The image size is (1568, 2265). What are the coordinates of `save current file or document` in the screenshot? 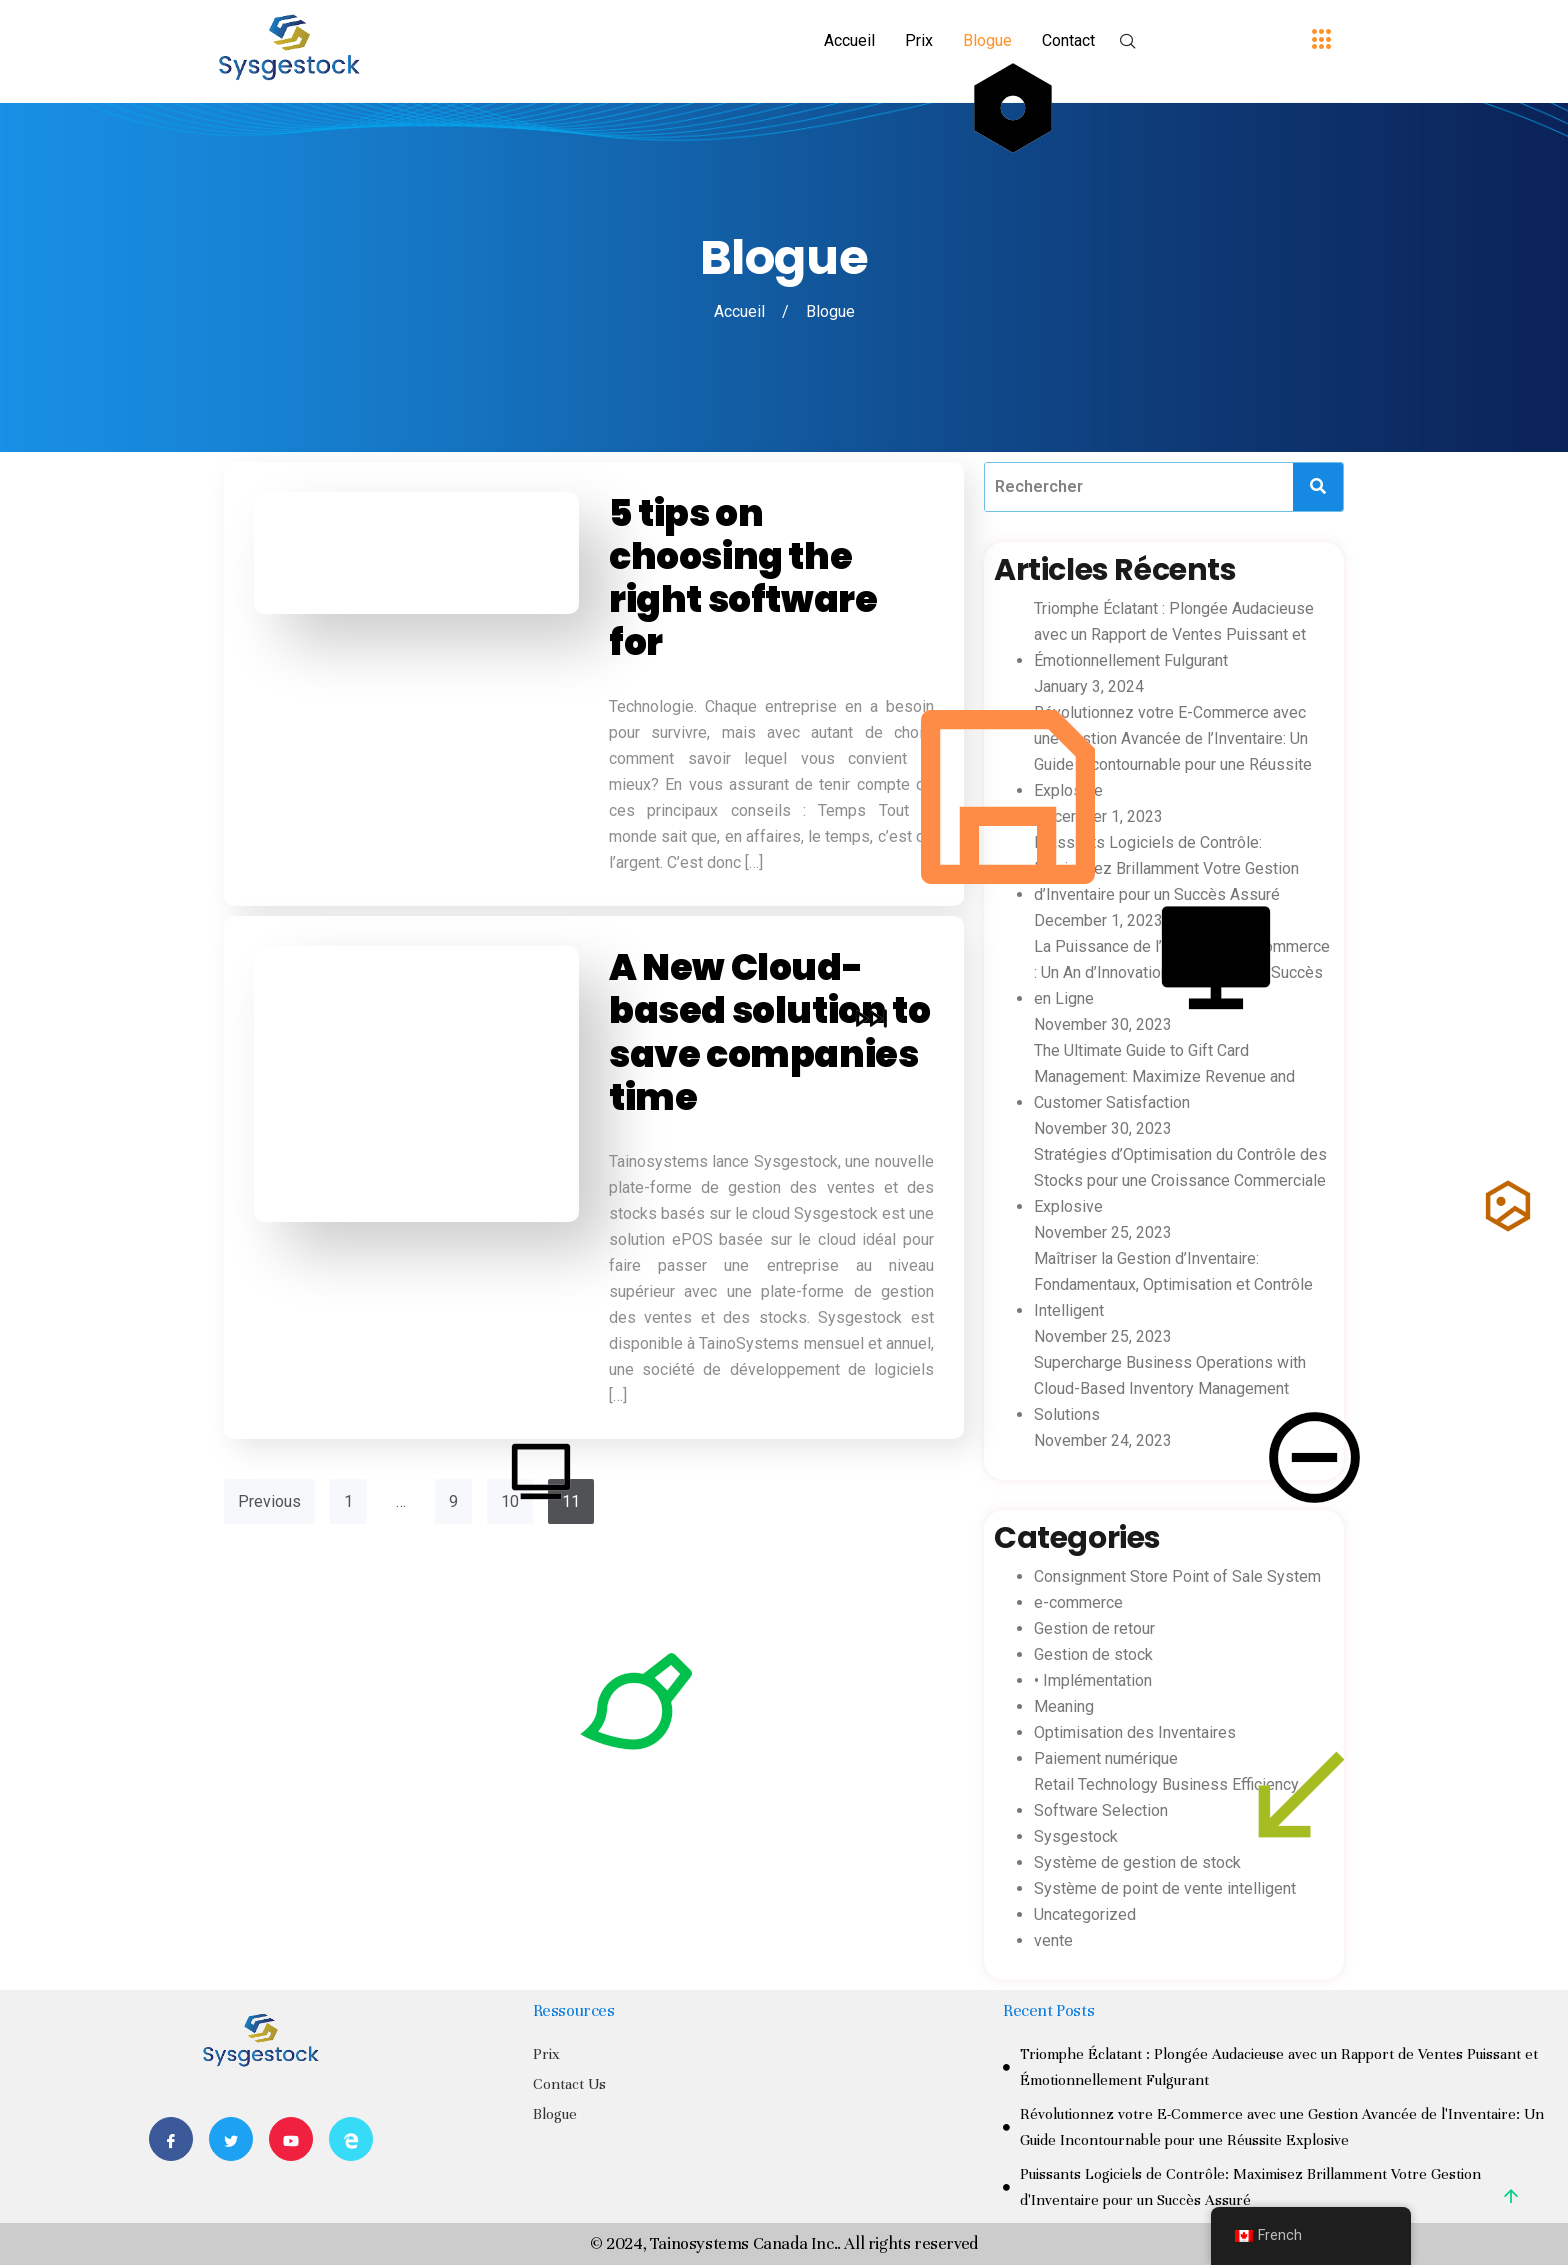 It's located at (1008, 797).